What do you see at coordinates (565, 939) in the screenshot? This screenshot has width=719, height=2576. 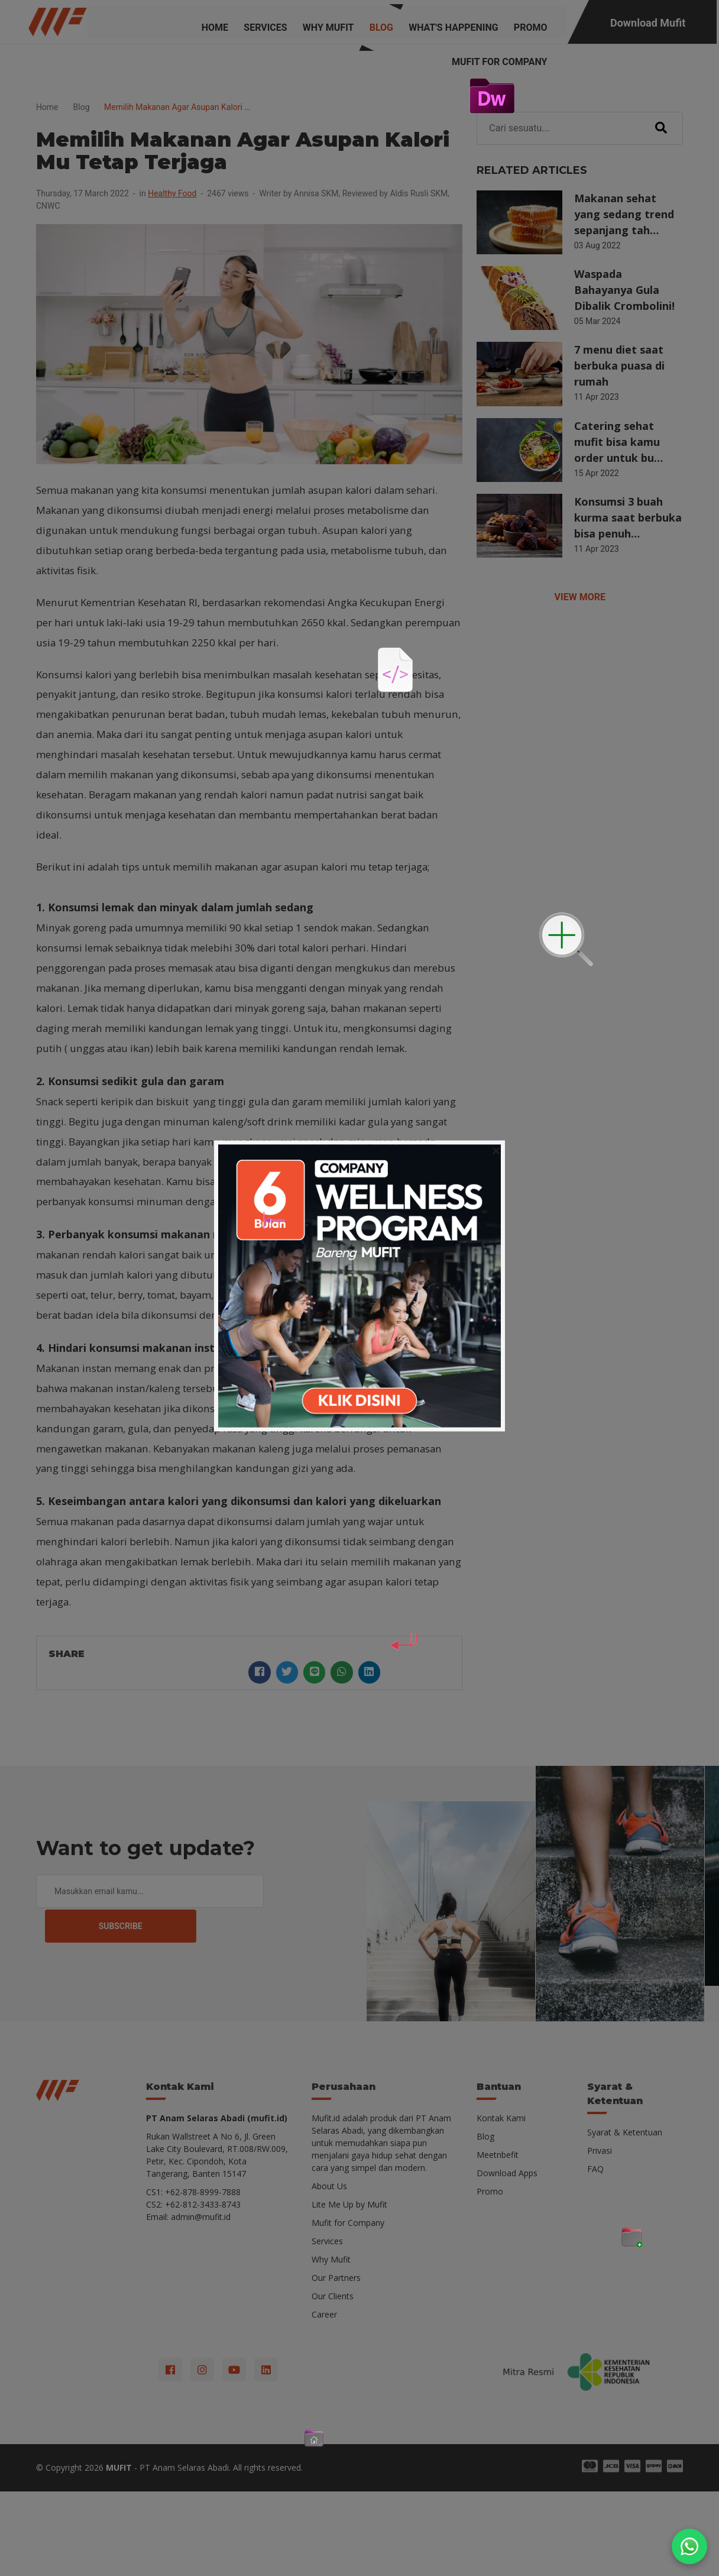 I see `zoom in on the current view` at bounding box center [565, 939].